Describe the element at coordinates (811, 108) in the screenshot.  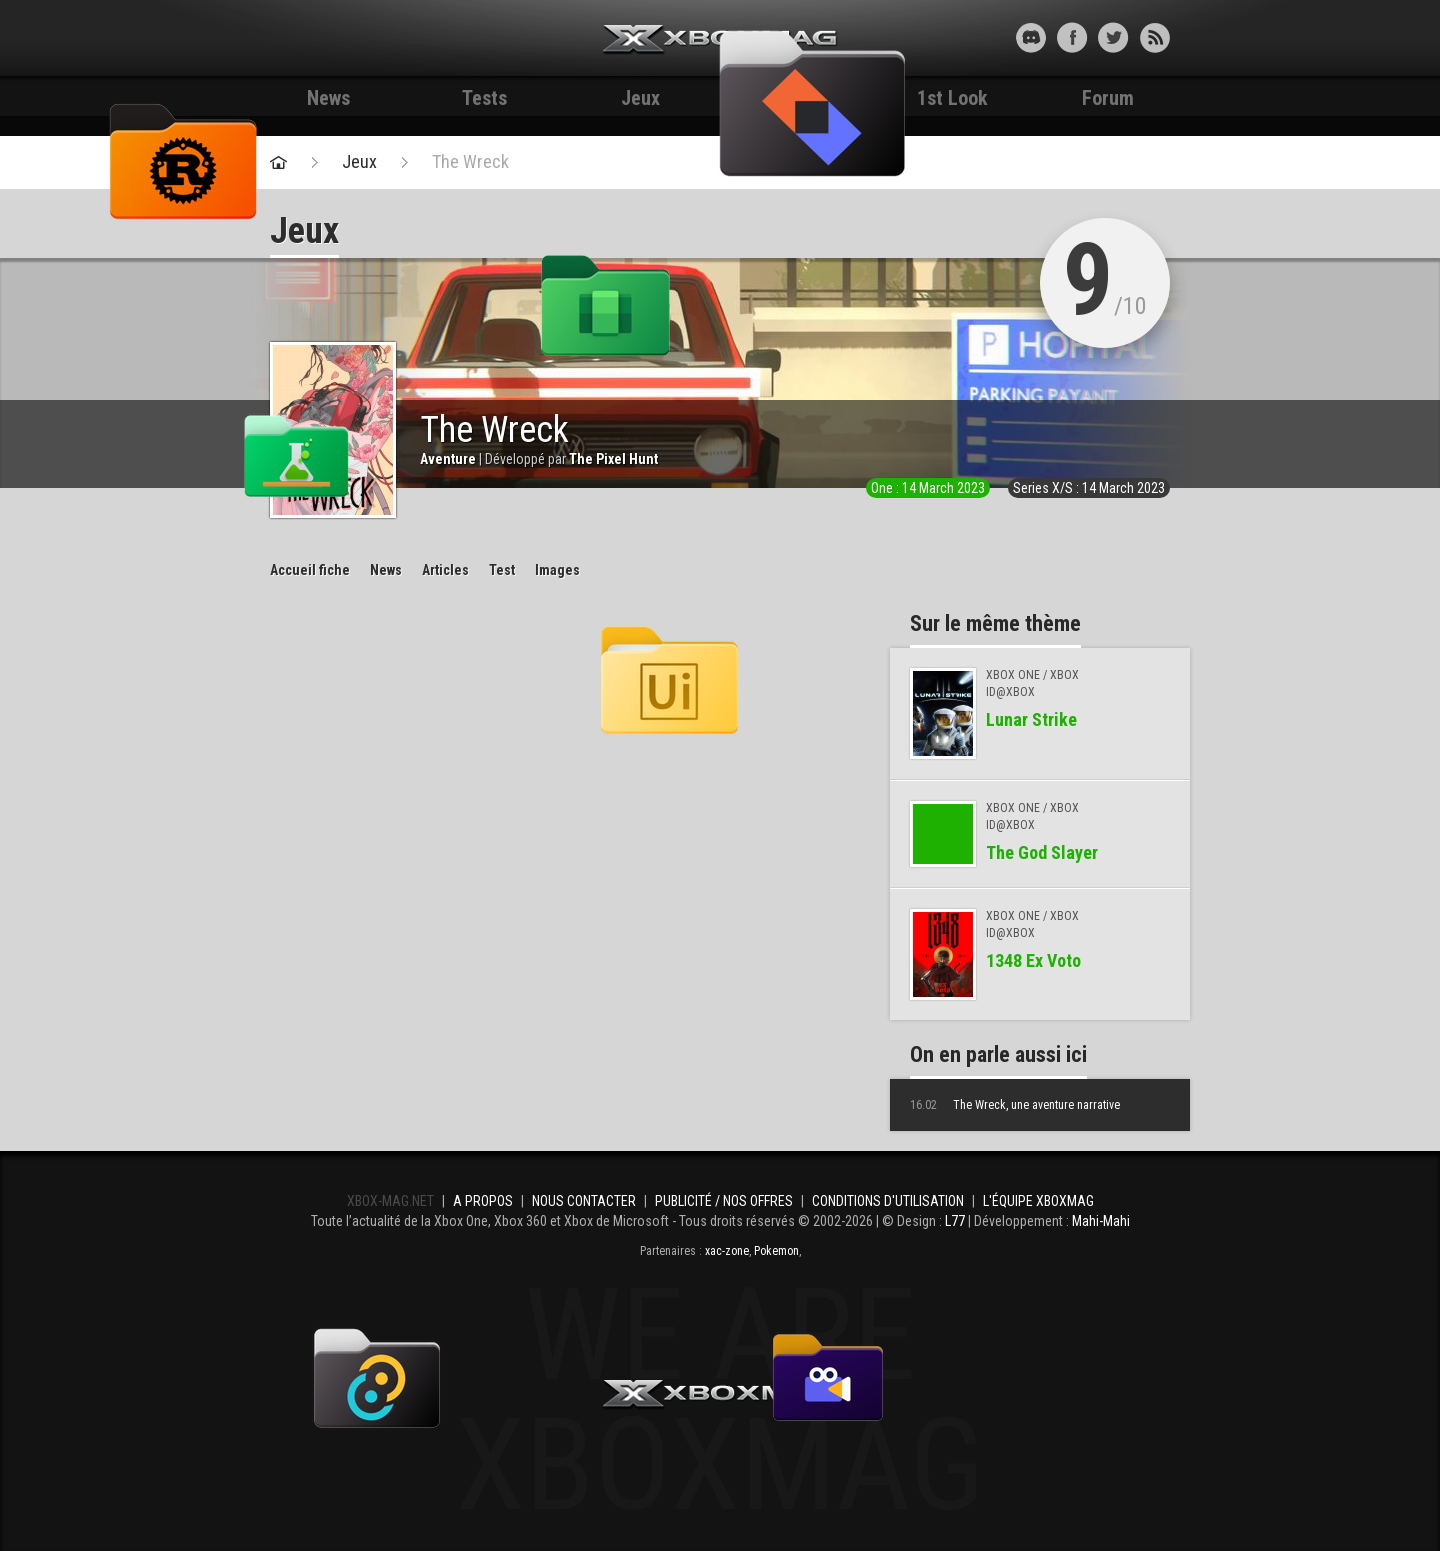
I see `open ktor project folder` at that location.